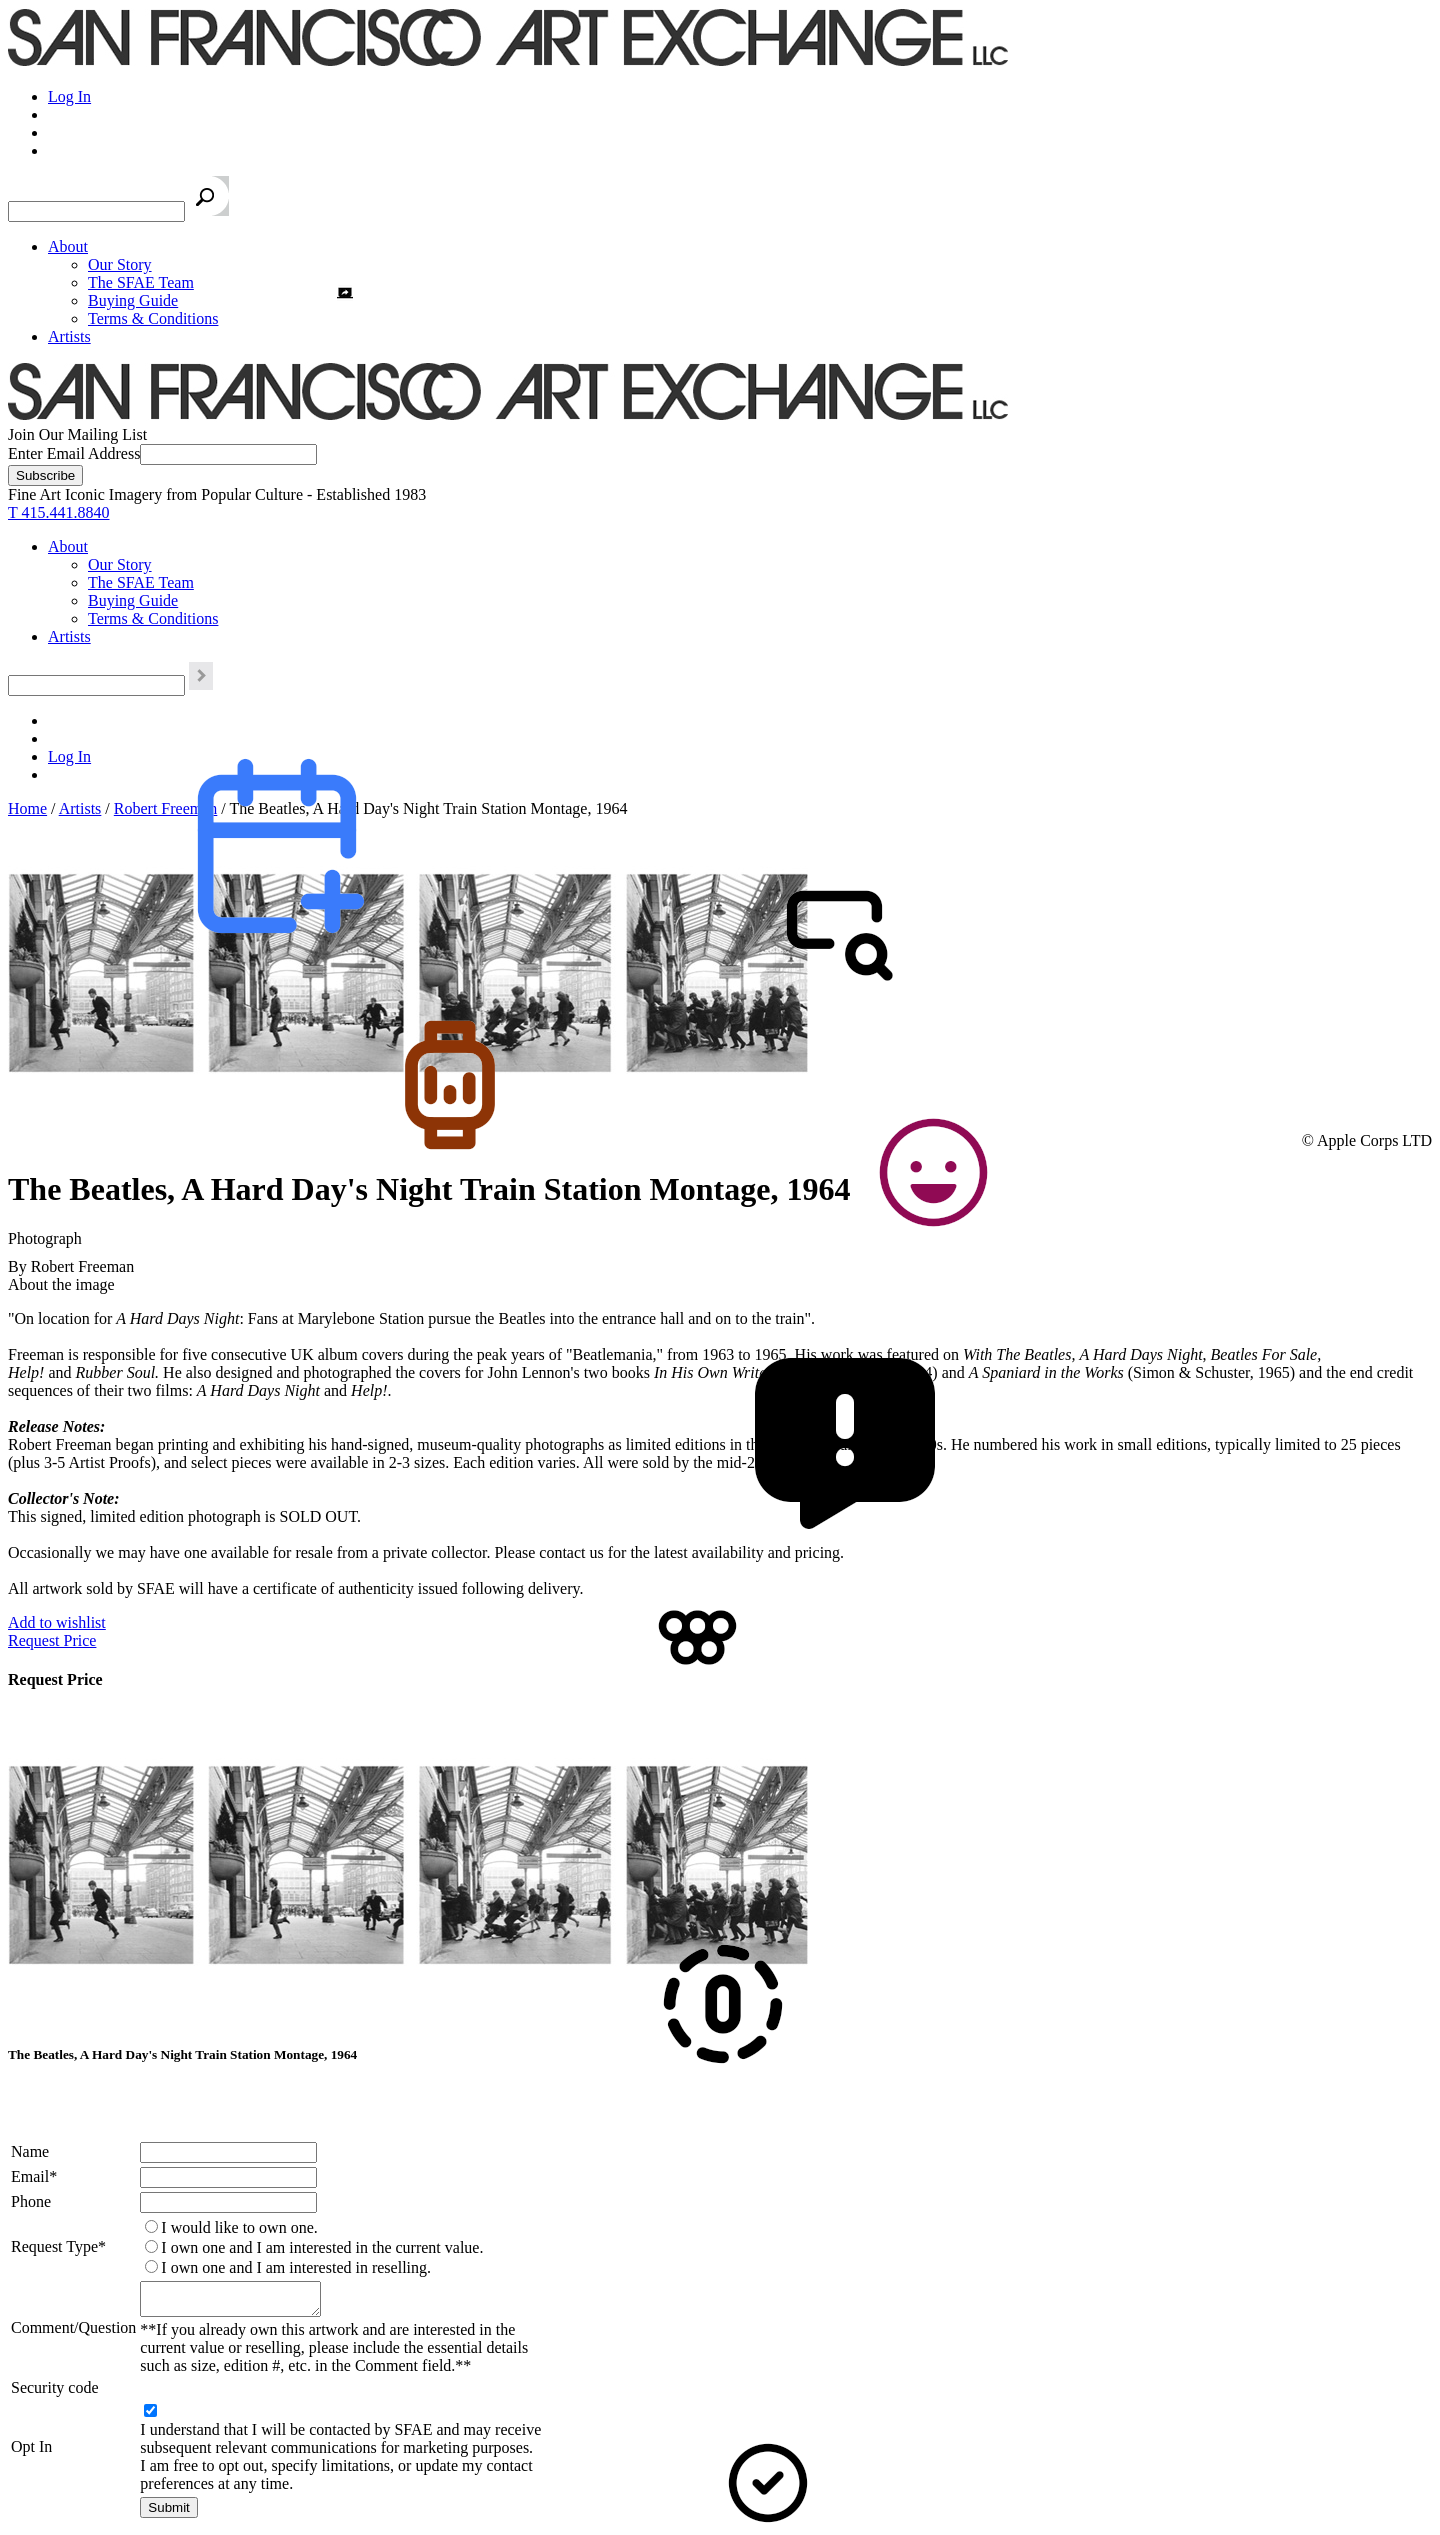 The height and width of the screenshot is (2535, 1440). What do you see at coordinates (723, 2004) in the screenshot?
I see `indicates zero items or empty count` at bounding box center [723, 2004].